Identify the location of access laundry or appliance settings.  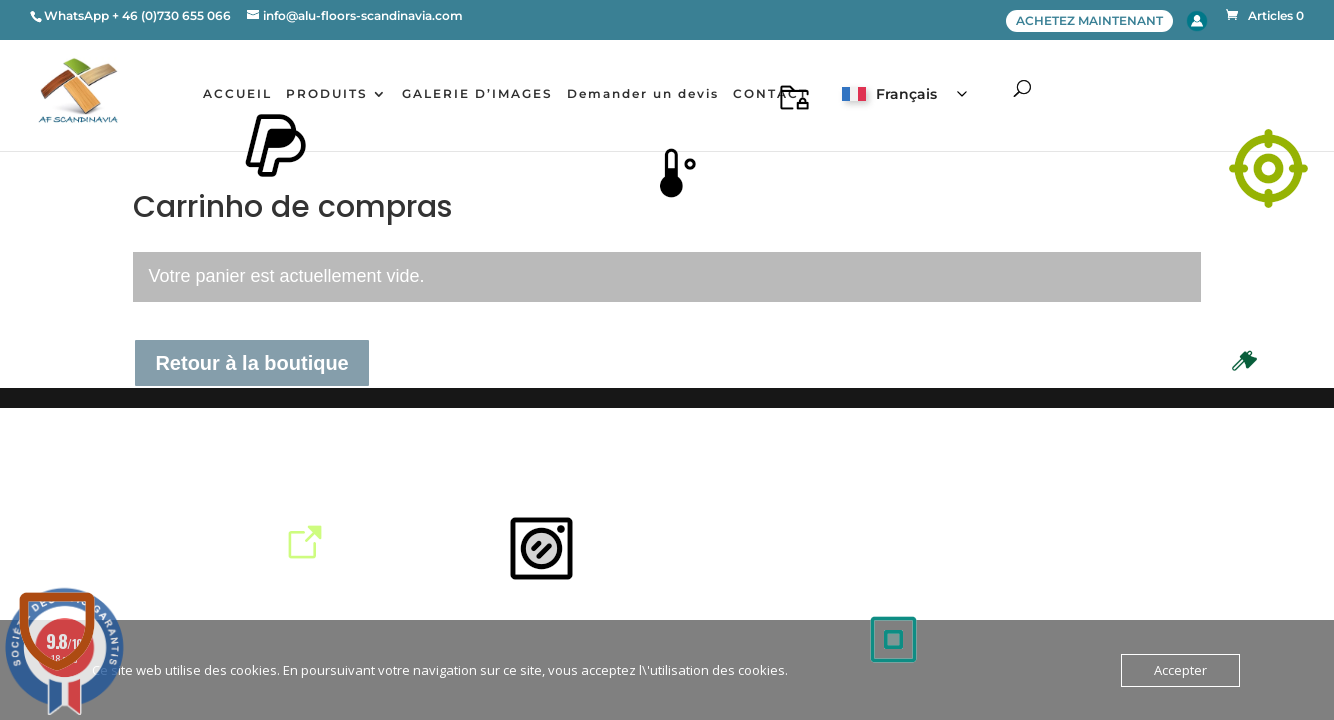
(541, 548).